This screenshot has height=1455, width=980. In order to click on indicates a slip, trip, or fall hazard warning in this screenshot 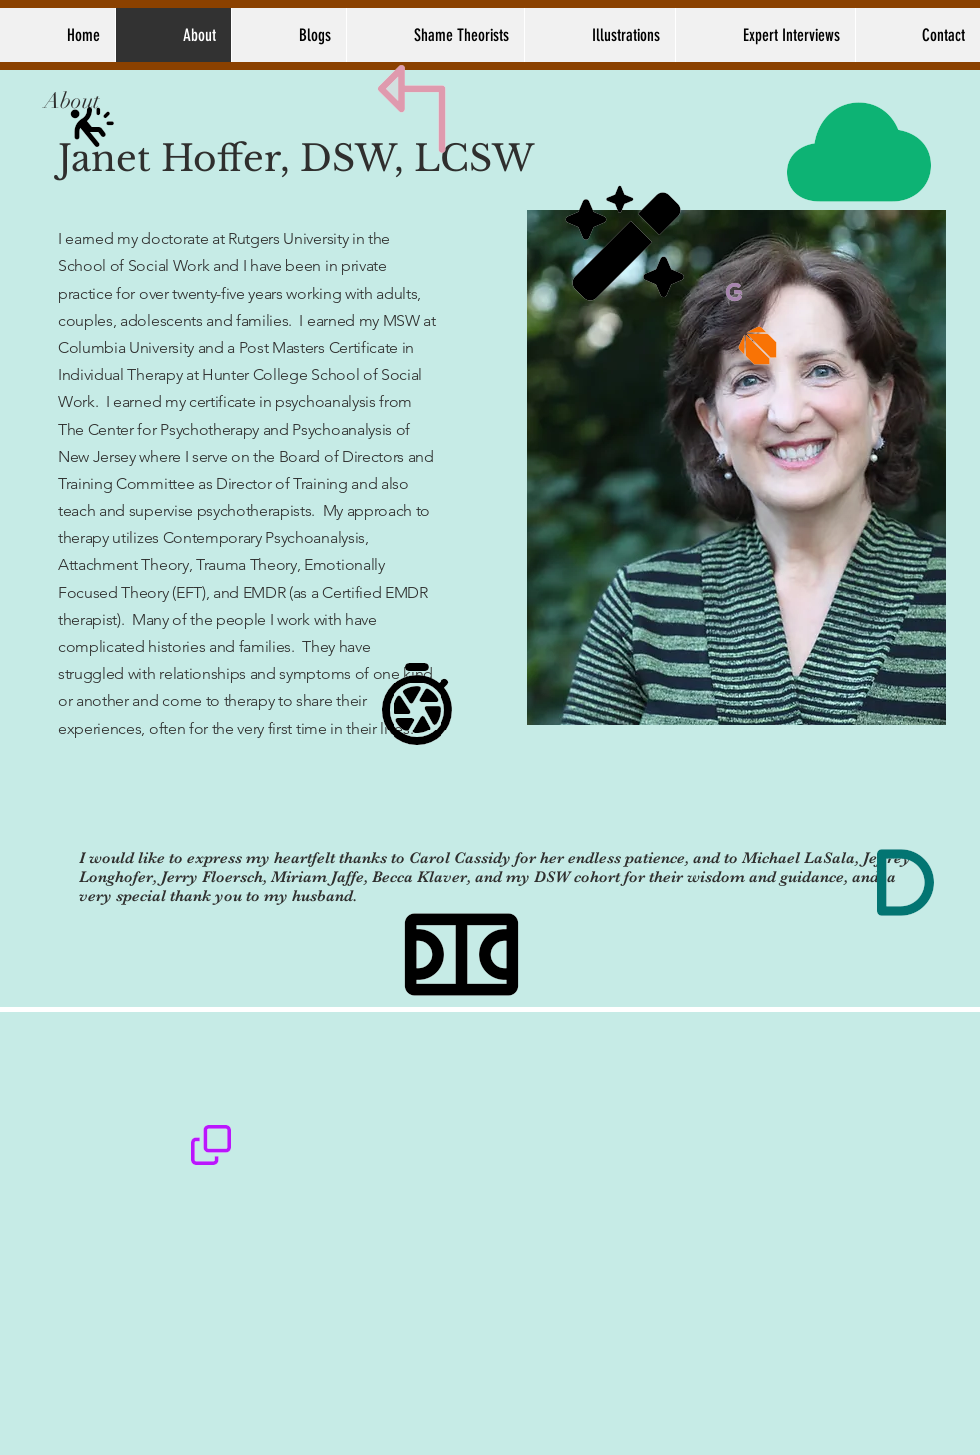, I will do `click(92, 127)`.